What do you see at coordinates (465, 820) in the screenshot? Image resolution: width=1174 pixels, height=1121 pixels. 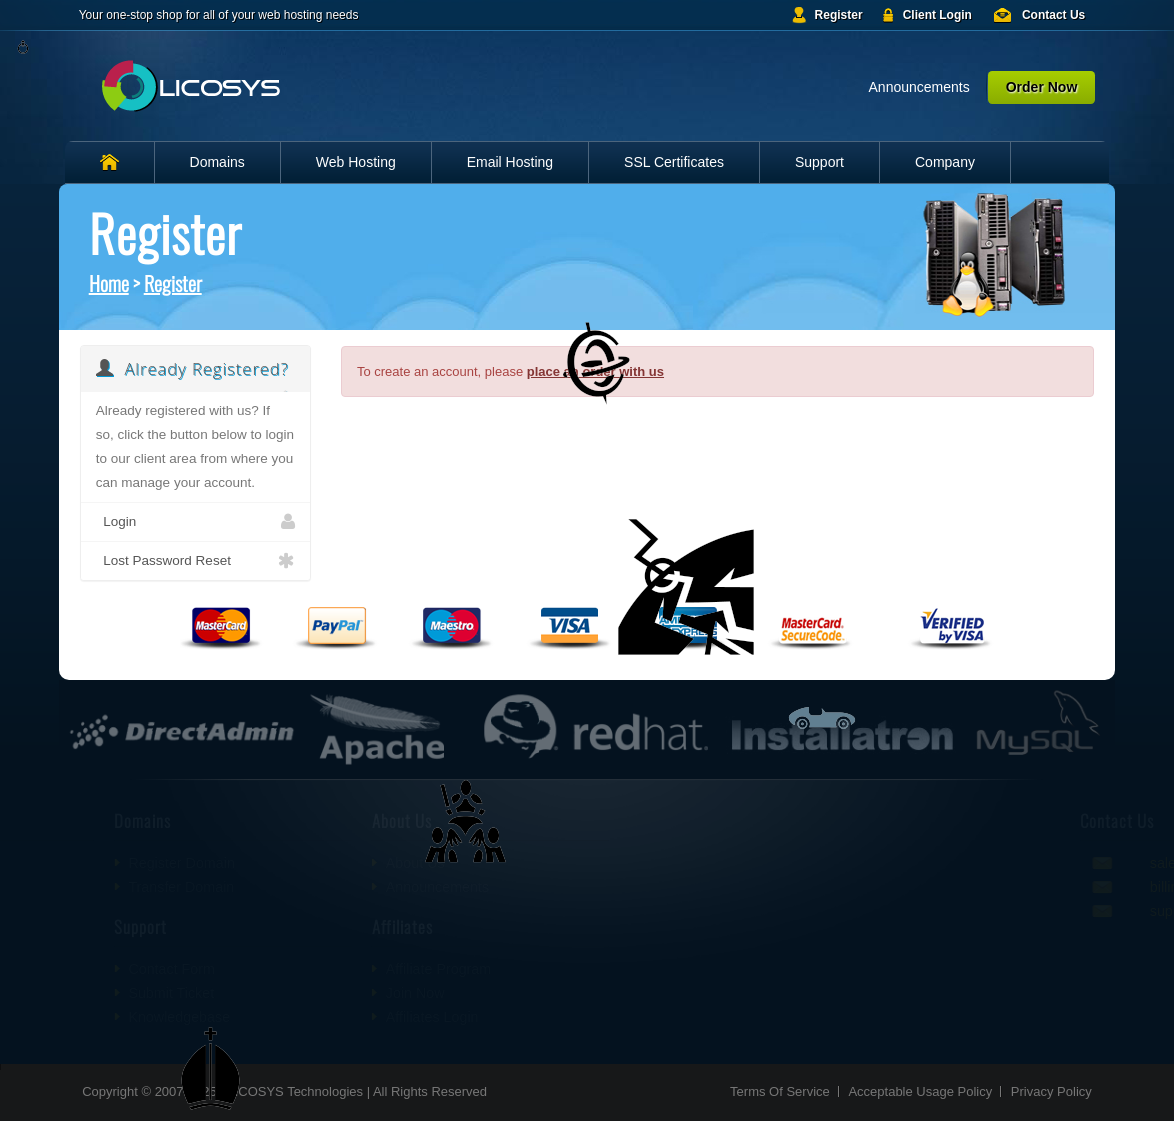 I see `the chariot tarot card icon` at bounding box center [465, 820].